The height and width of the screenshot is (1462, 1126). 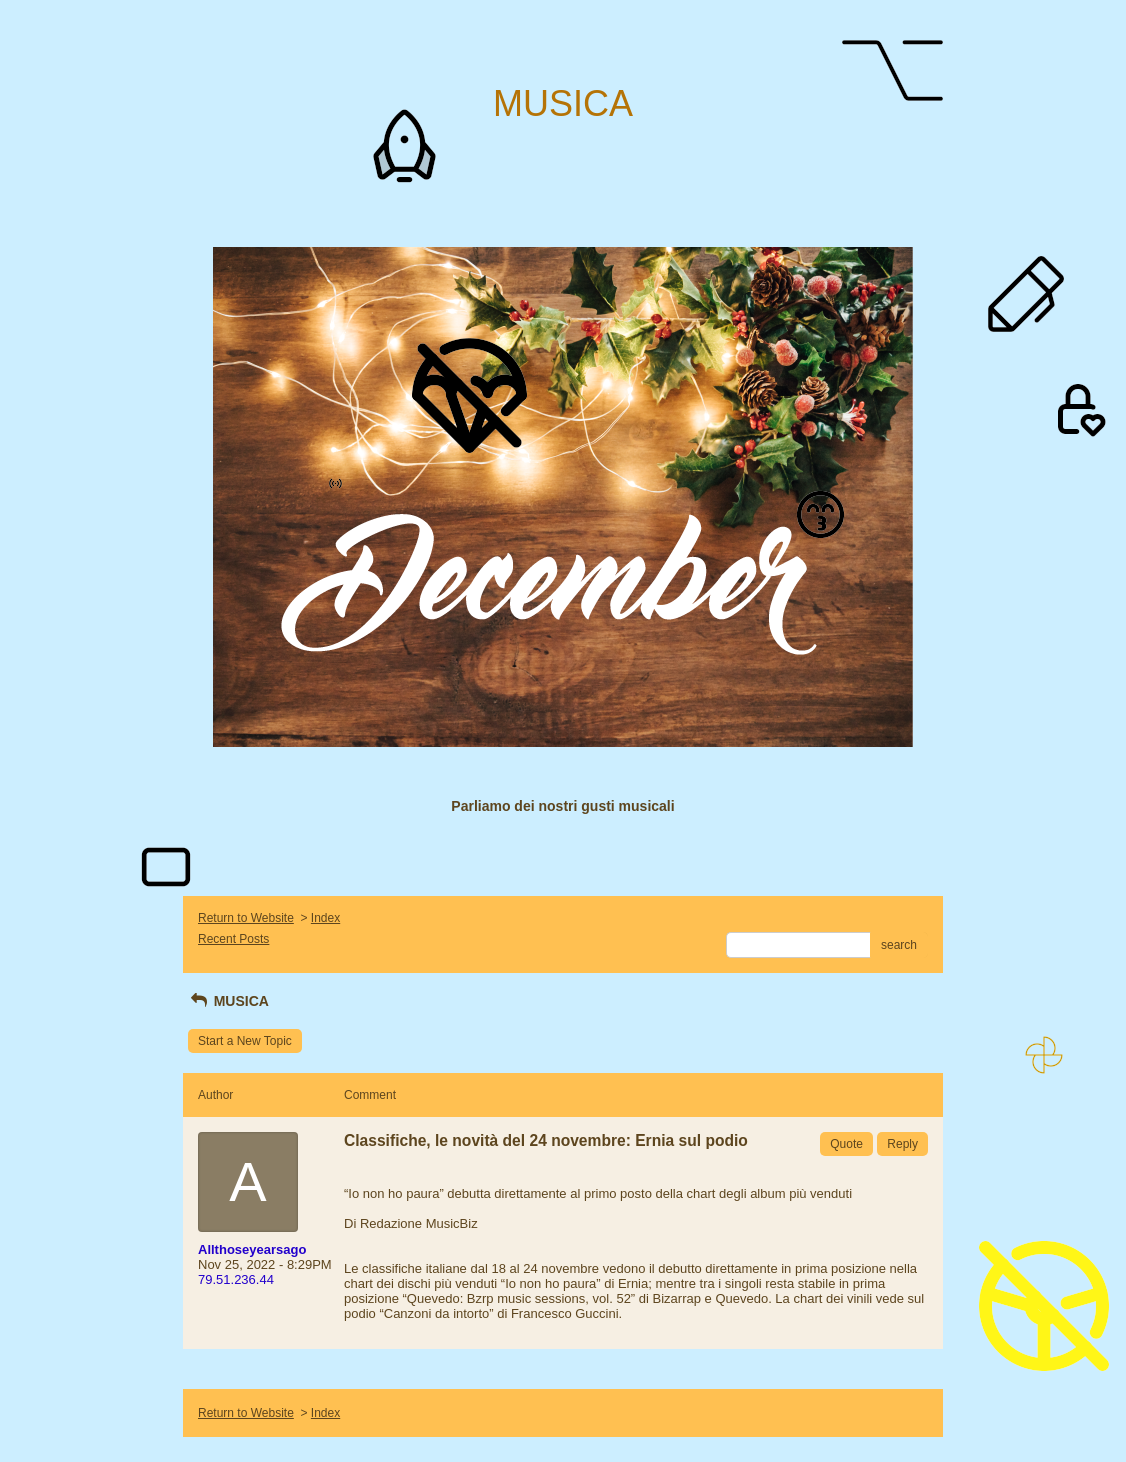 What do you see at coordinates (335, 483) in the screenshot?
I see `connect to a wireless access point` at bounding box center [335, 483].